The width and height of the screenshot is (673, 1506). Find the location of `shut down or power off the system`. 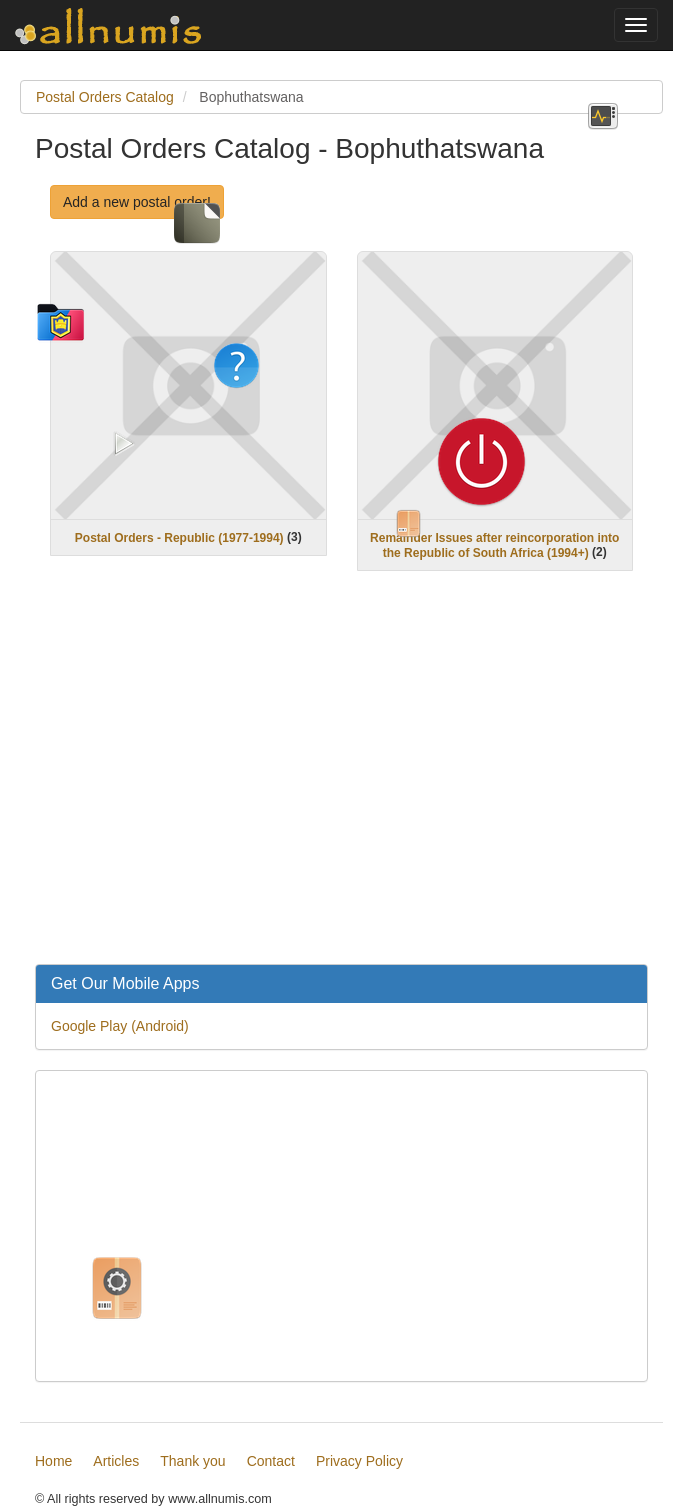

shut down or power off the system is located at coordinates (481, 461).